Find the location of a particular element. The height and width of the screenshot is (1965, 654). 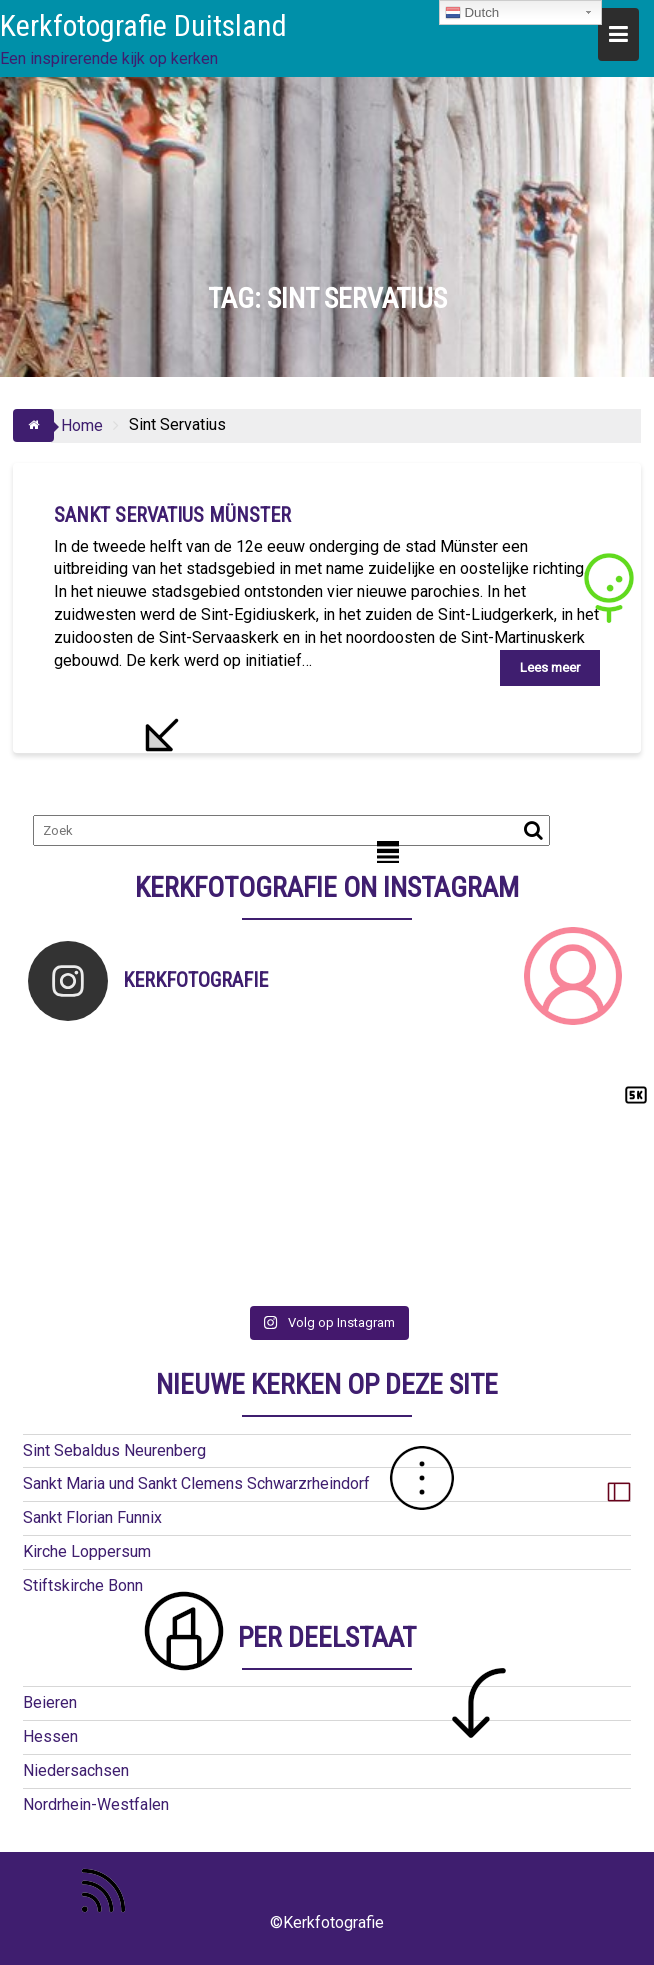

access your account settings is located at coordinates (573, 976).